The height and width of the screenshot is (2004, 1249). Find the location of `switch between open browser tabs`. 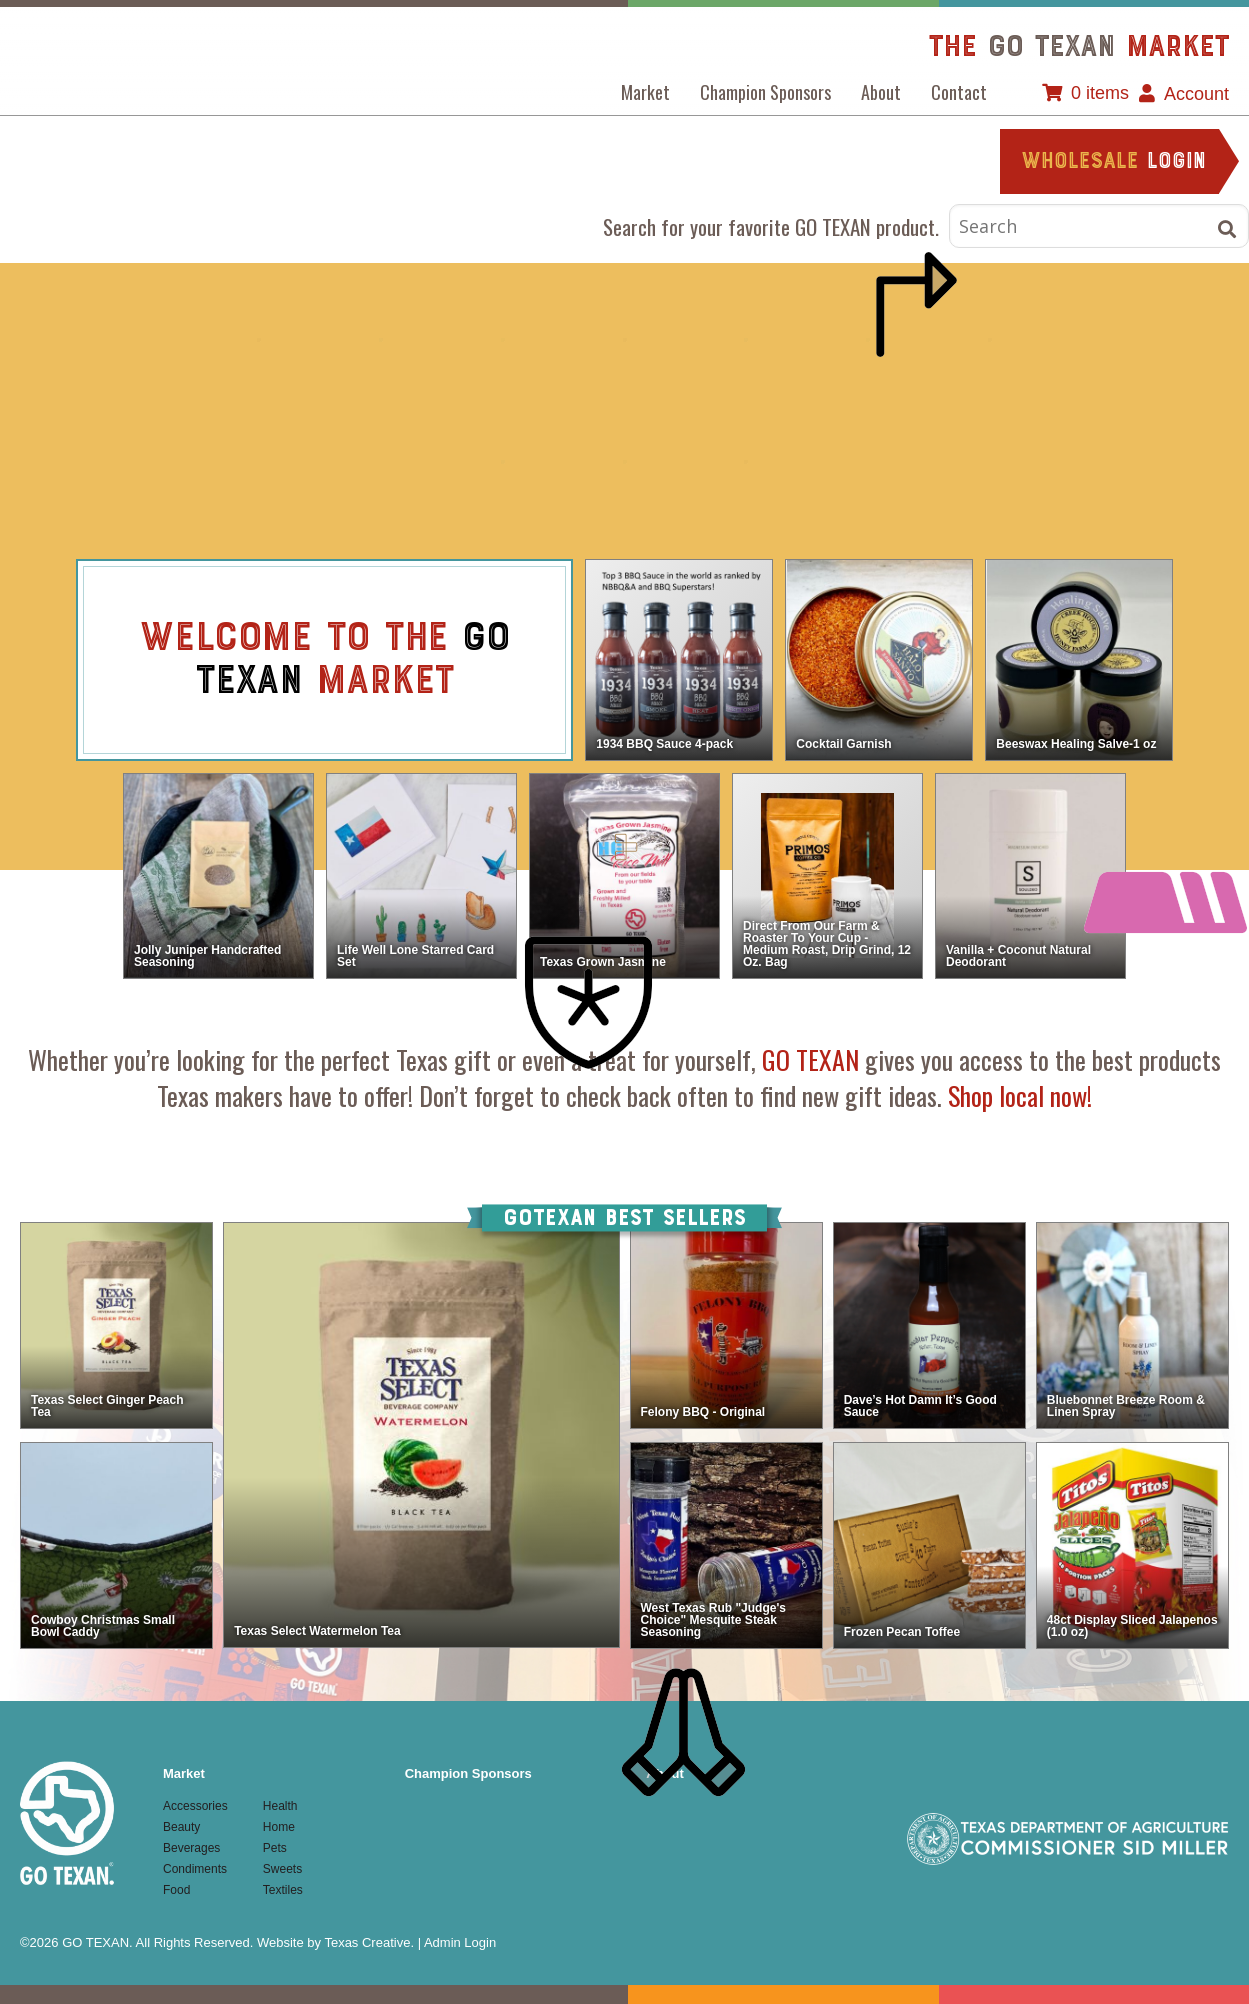

switch between open browser tabs is located at coordinates (1165, 902).